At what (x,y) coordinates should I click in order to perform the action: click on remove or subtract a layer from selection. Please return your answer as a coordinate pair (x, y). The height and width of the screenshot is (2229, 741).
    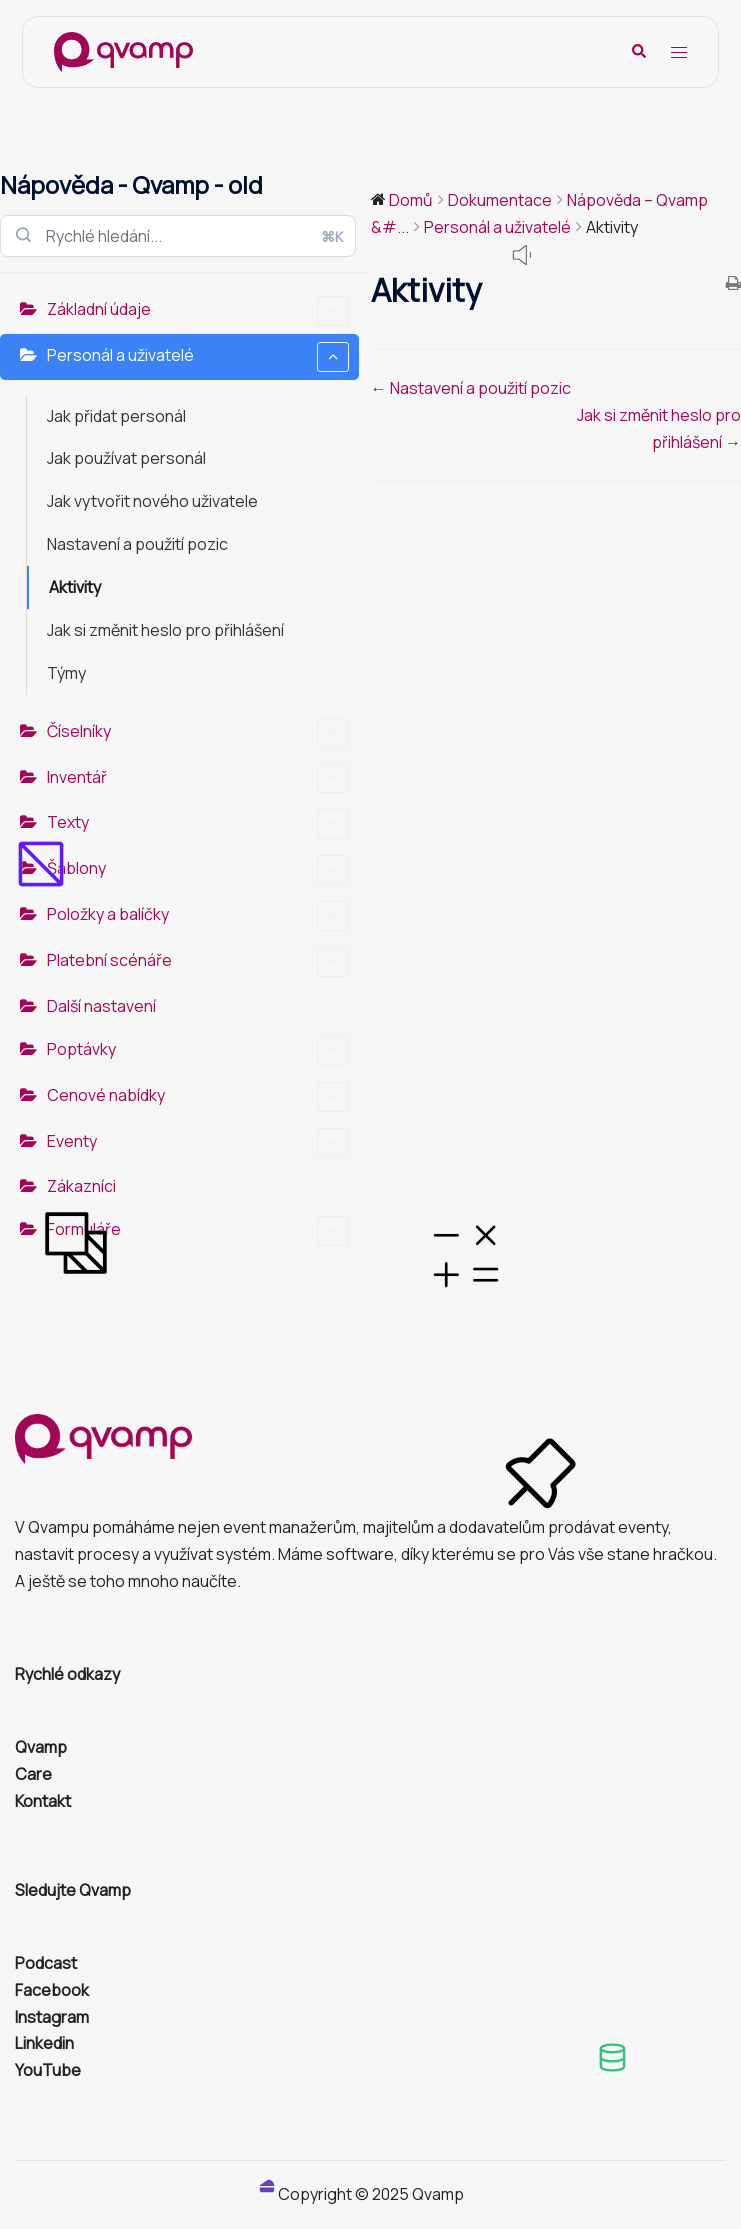
    Looking at the image, I should click on (76, 1243).